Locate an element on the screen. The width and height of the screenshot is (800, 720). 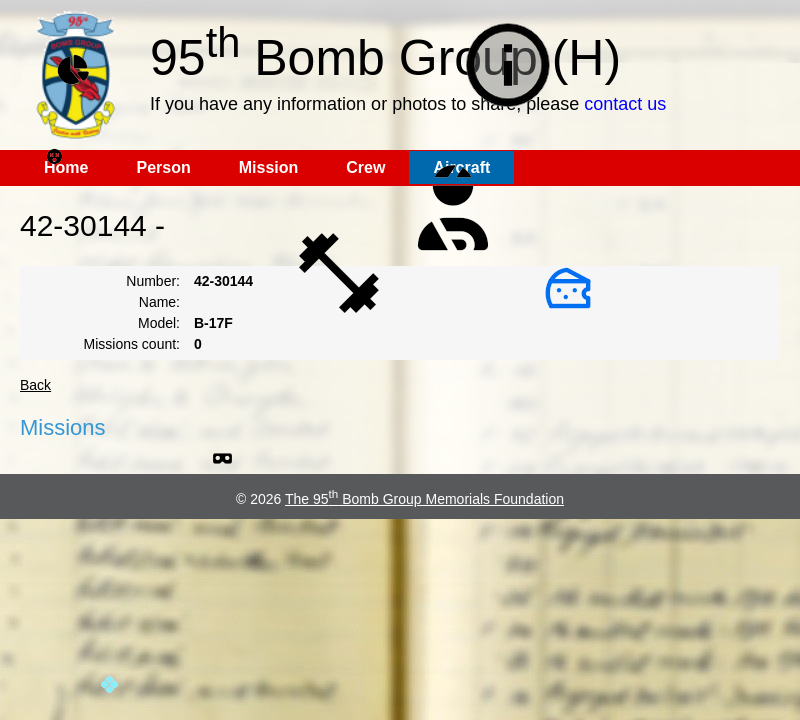
launch virtual reality mode is located at coordinates (222, 458).